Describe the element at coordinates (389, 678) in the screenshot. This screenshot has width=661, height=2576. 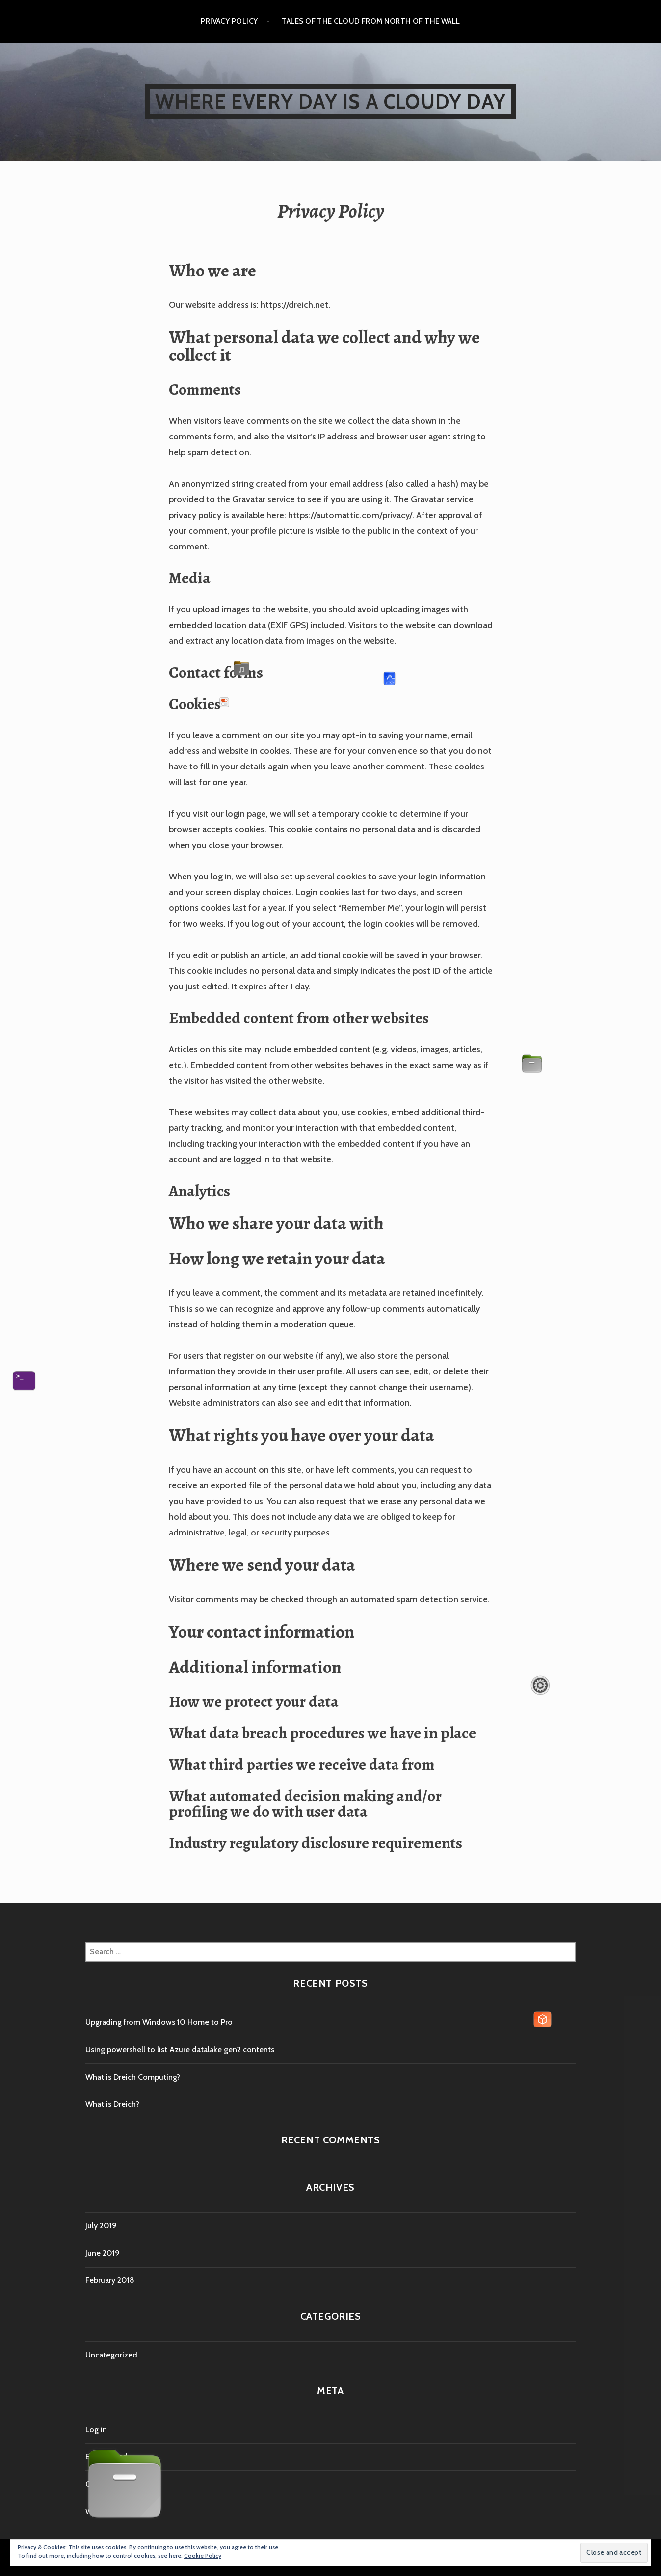
I see `a virtualbox virtual machine disk file` at that location.